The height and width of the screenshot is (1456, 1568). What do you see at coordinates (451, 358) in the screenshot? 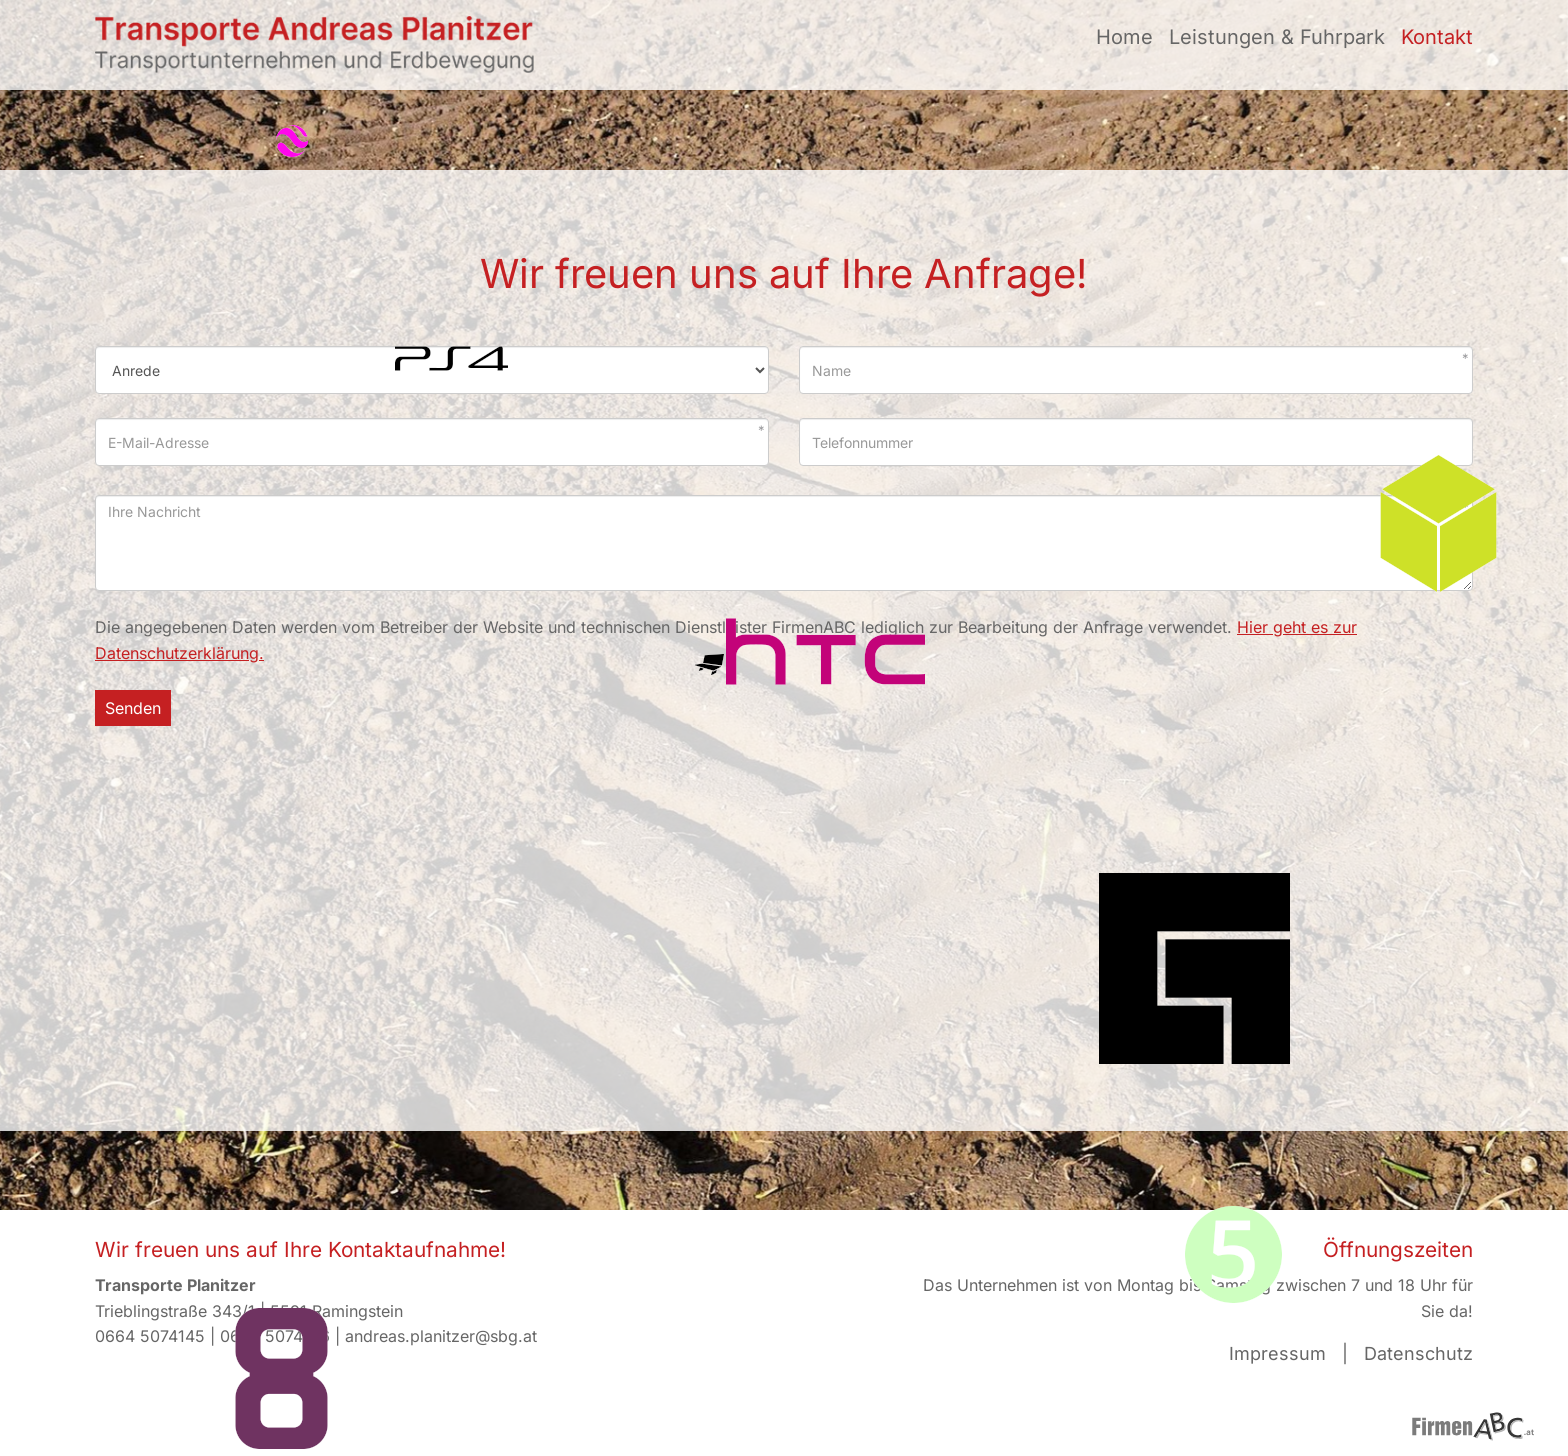
I see `PlayStation 4 brand logo` at bounding box center [451, 358].